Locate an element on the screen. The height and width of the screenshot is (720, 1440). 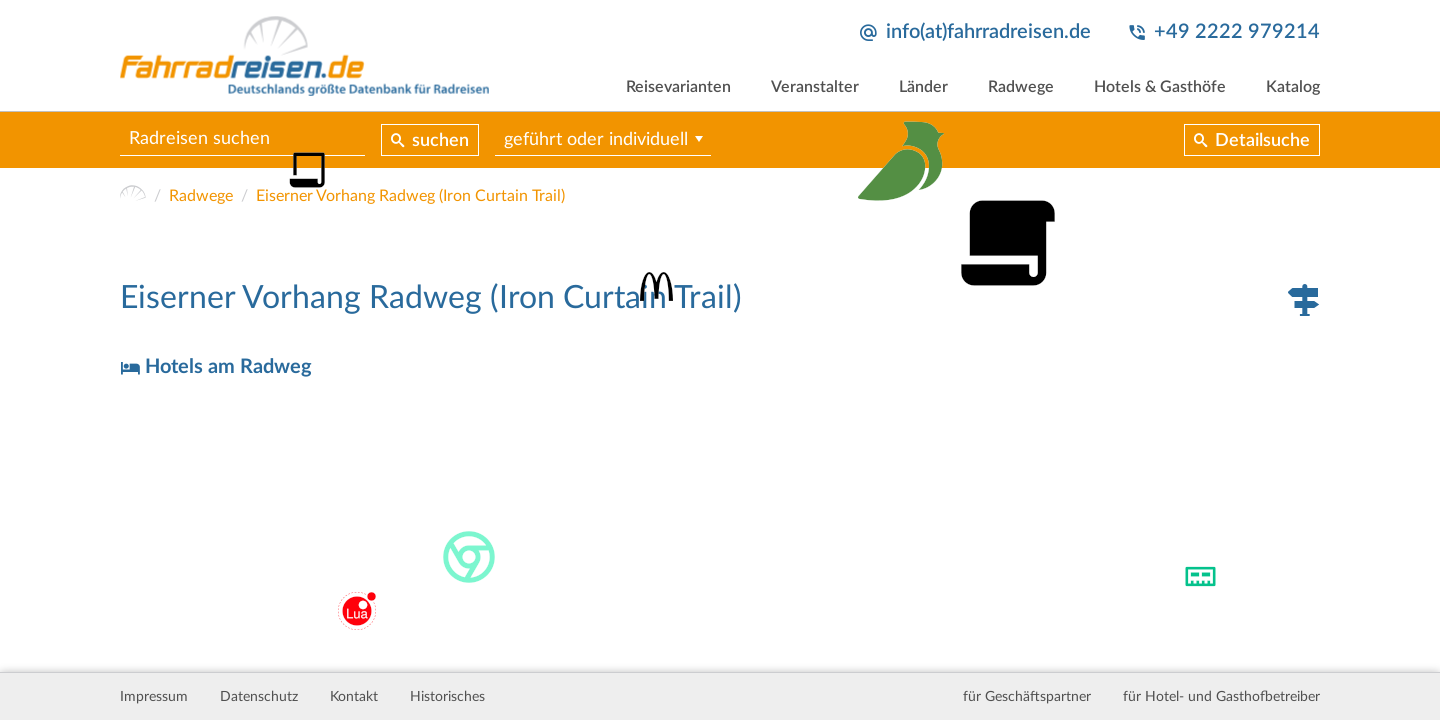
open Google Chrome browser is located at coordinates (469, 557).